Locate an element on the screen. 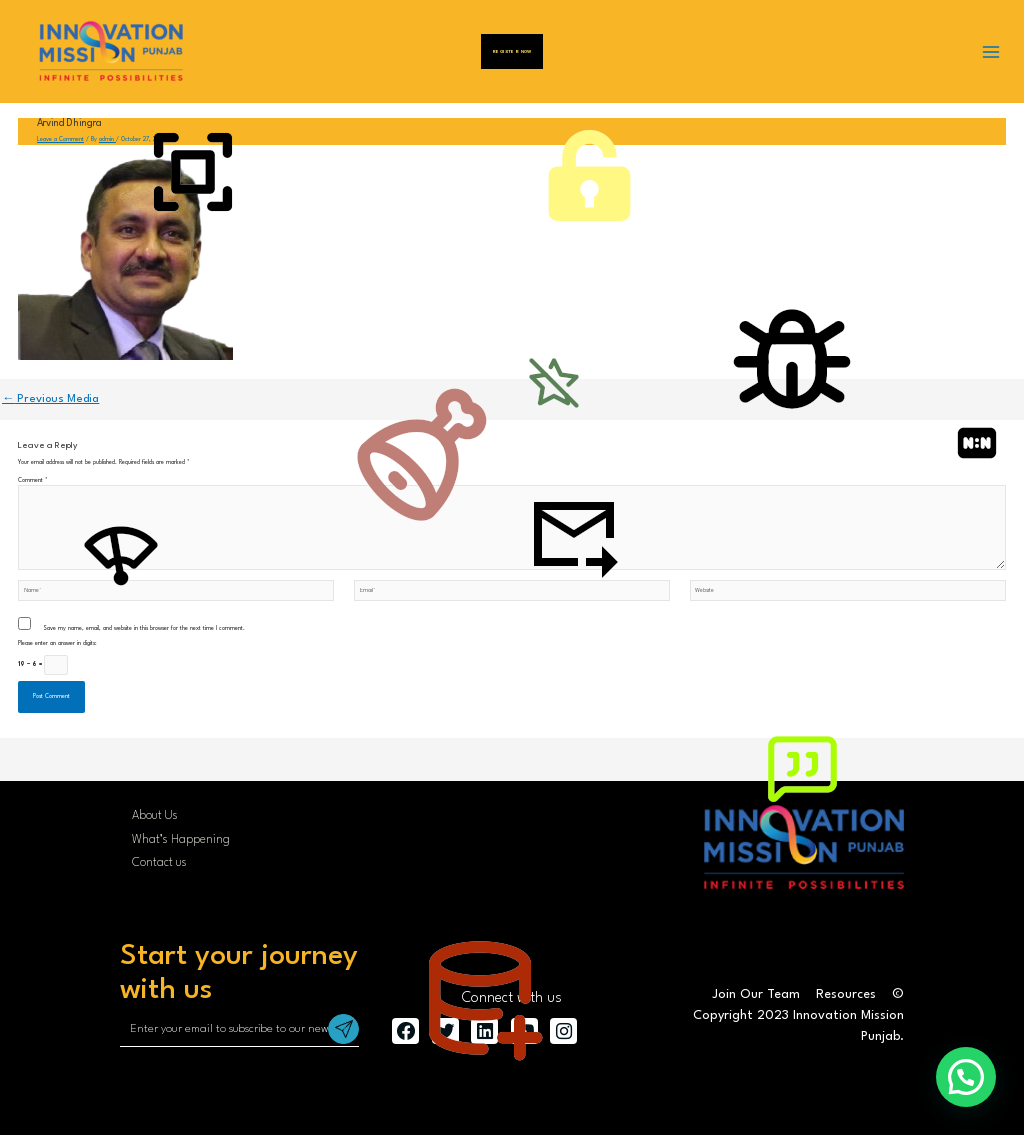 Image resolution: width=1024 pixels, height=1135 pixels. unlock or access secured content is located at coordinates (589, 175).